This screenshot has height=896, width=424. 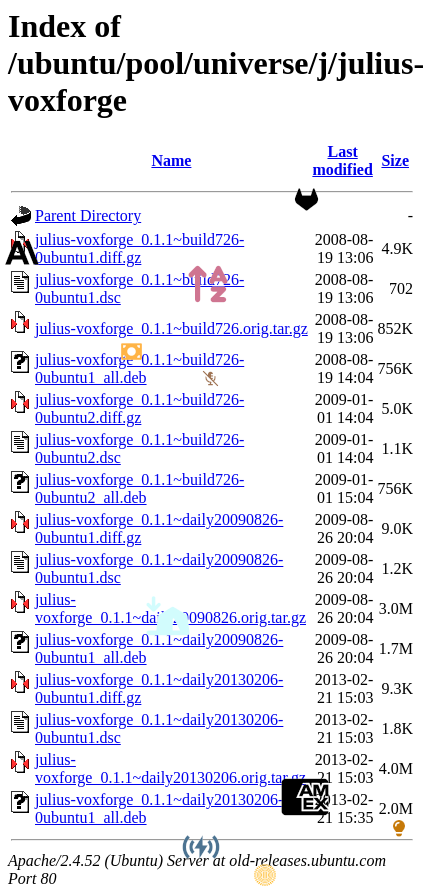 I want to click on access tips or helpful suggestions, so click(x=399, y=828).